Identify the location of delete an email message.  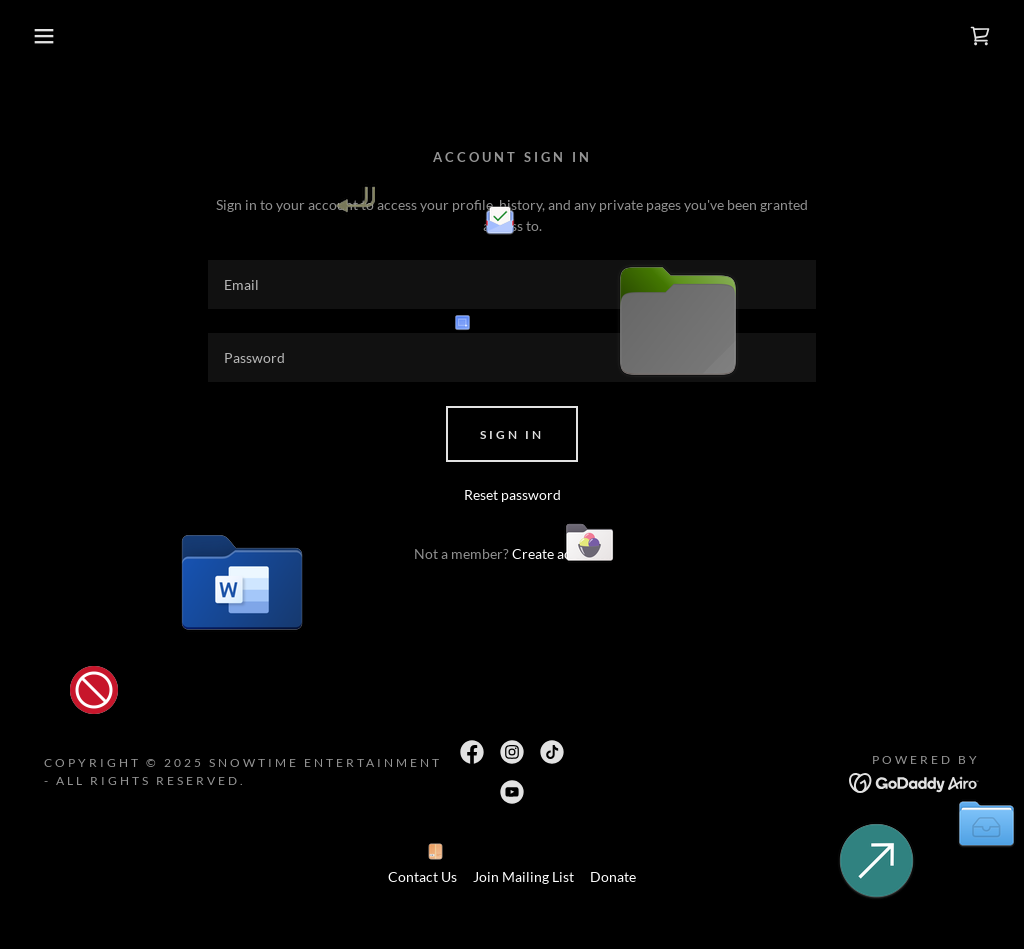
(94, 690).